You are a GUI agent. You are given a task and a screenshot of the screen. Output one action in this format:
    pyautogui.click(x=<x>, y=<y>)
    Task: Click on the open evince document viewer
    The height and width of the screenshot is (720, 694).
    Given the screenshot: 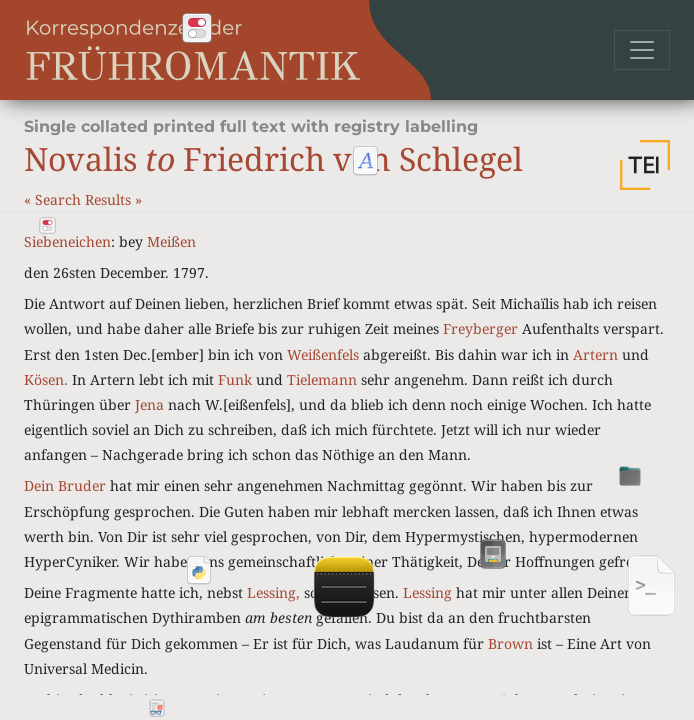 What is the action you would take?
    pyautogui.click(x=157, y=708)
    